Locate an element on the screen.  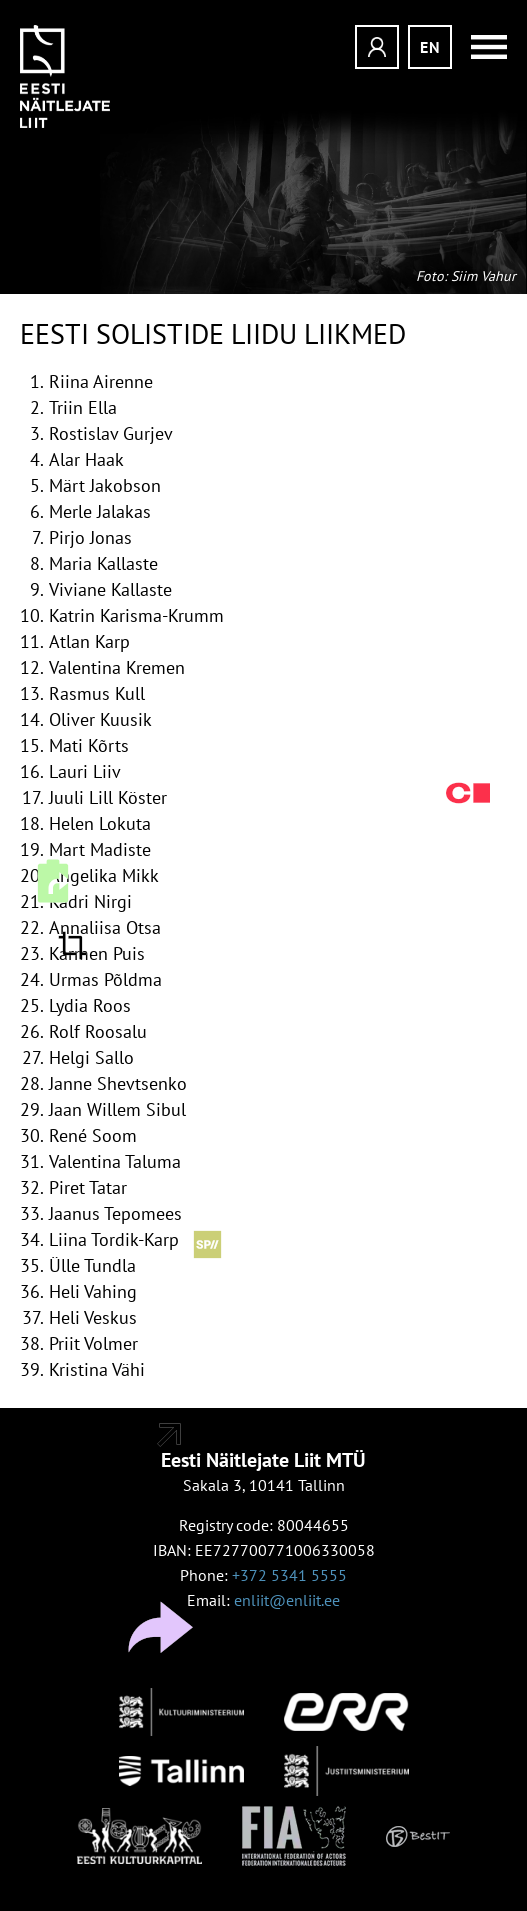
stackpath company logo is located at coordinates (207, 1244).